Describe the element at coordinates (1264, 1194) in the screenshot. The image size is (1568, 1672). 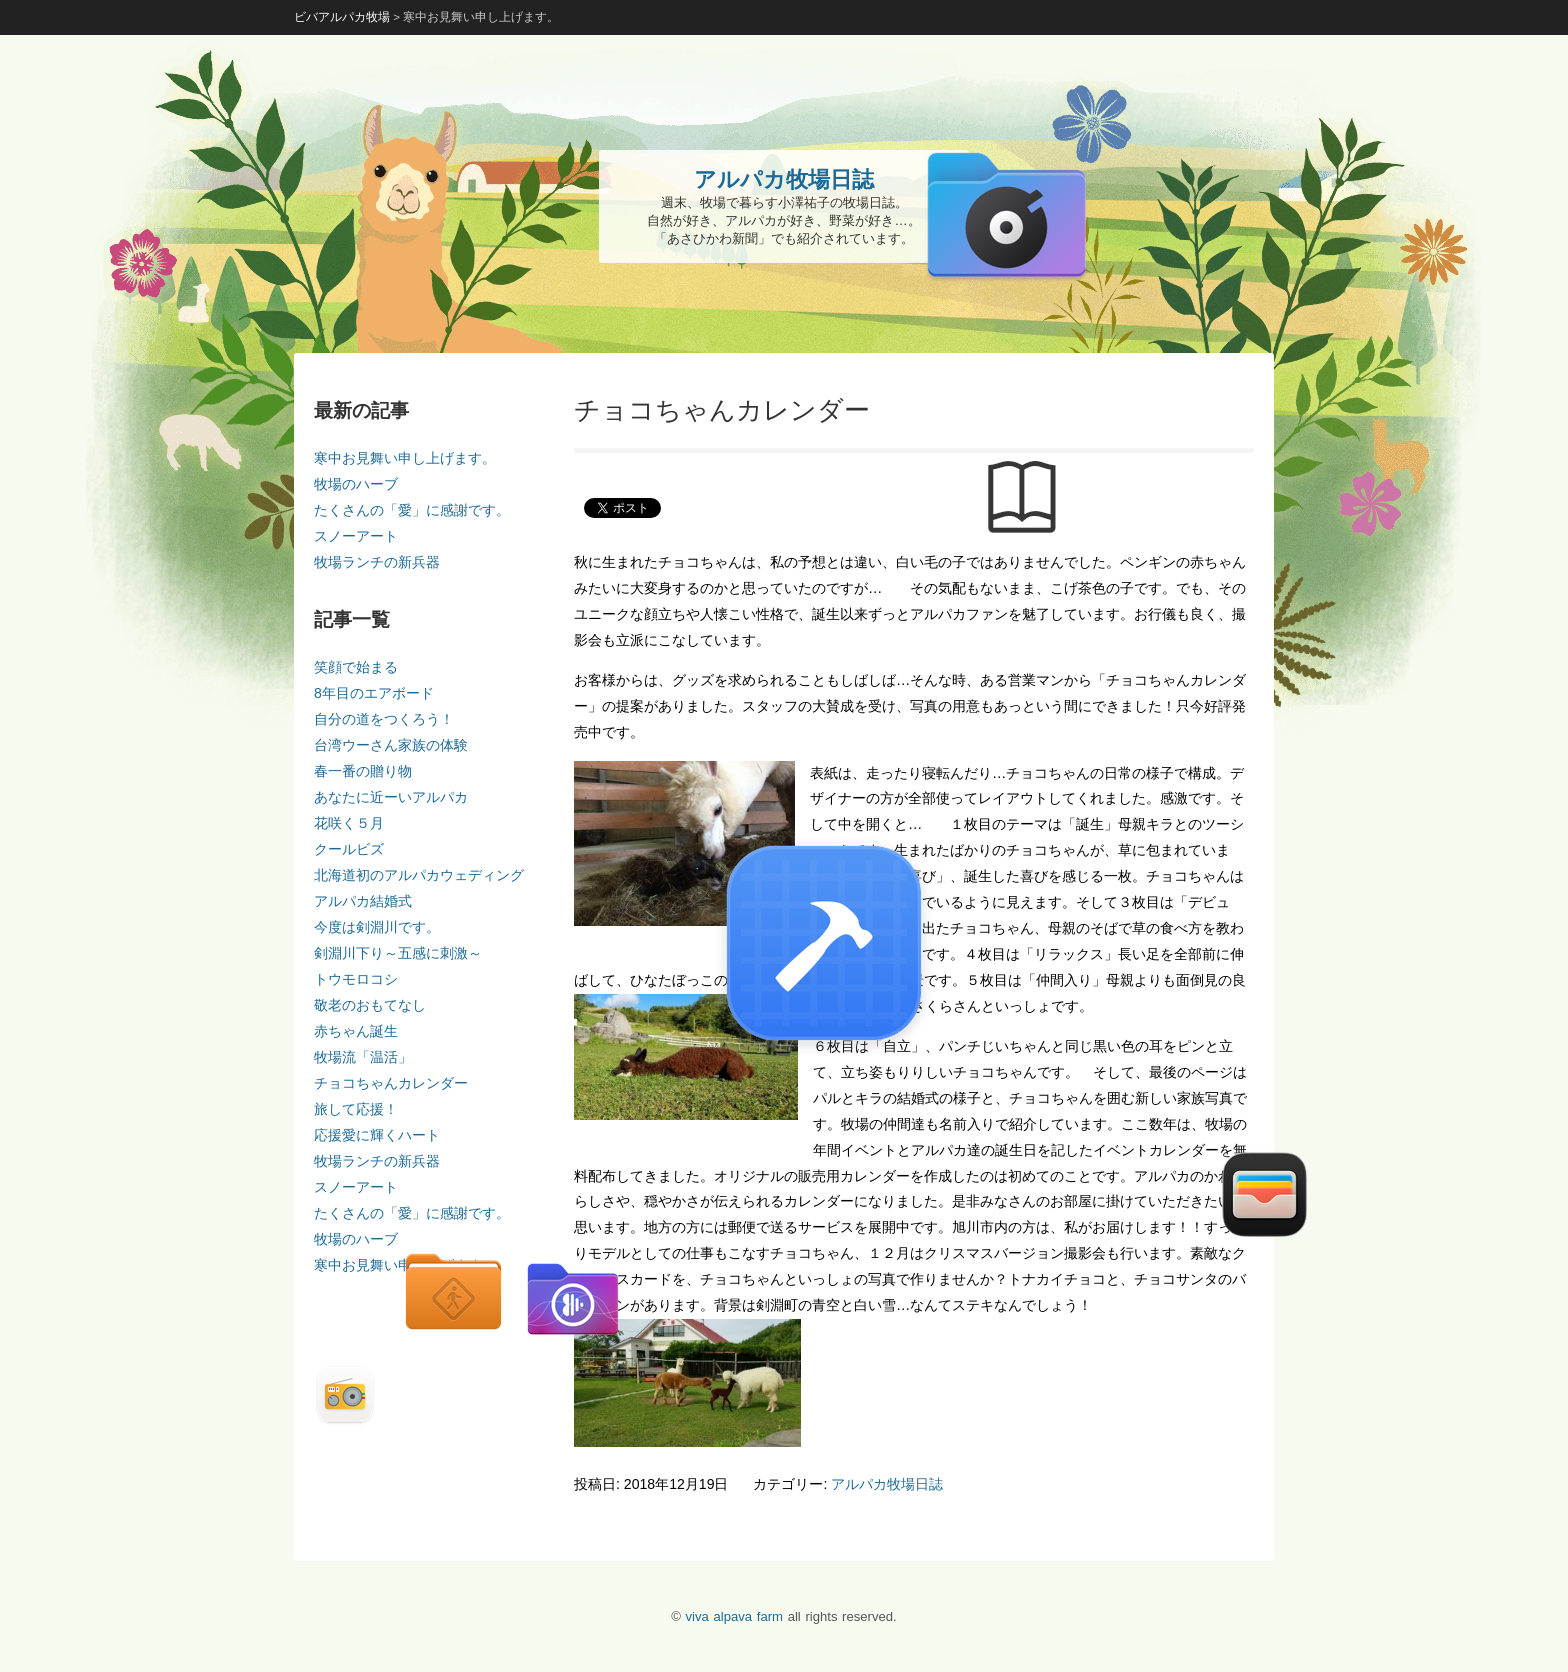
I see `open apple wallet app` at that location.